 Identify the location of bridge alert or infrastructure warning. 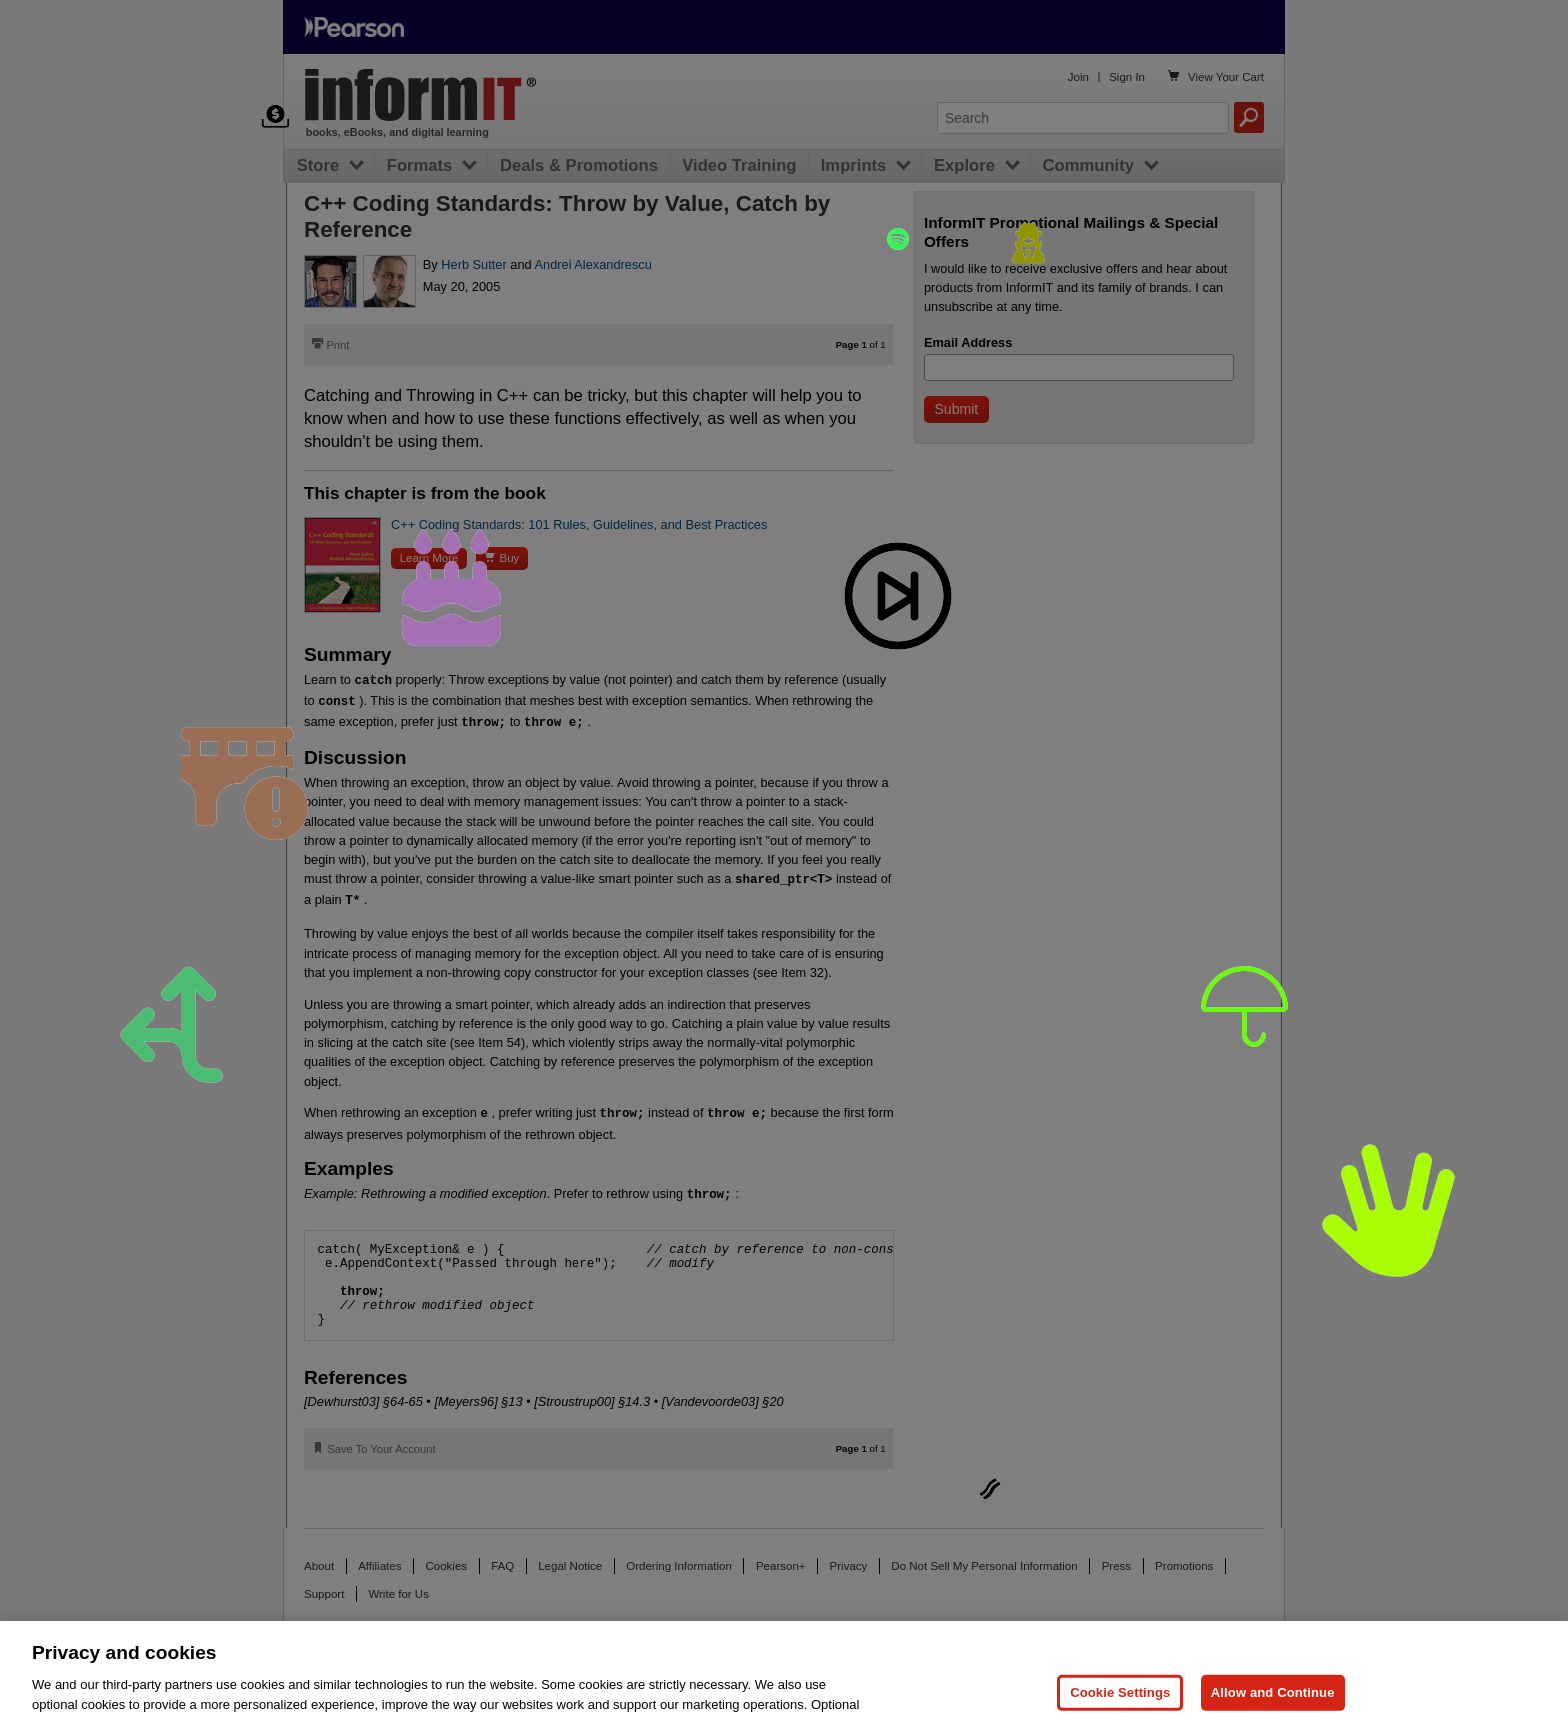
(244, 776).